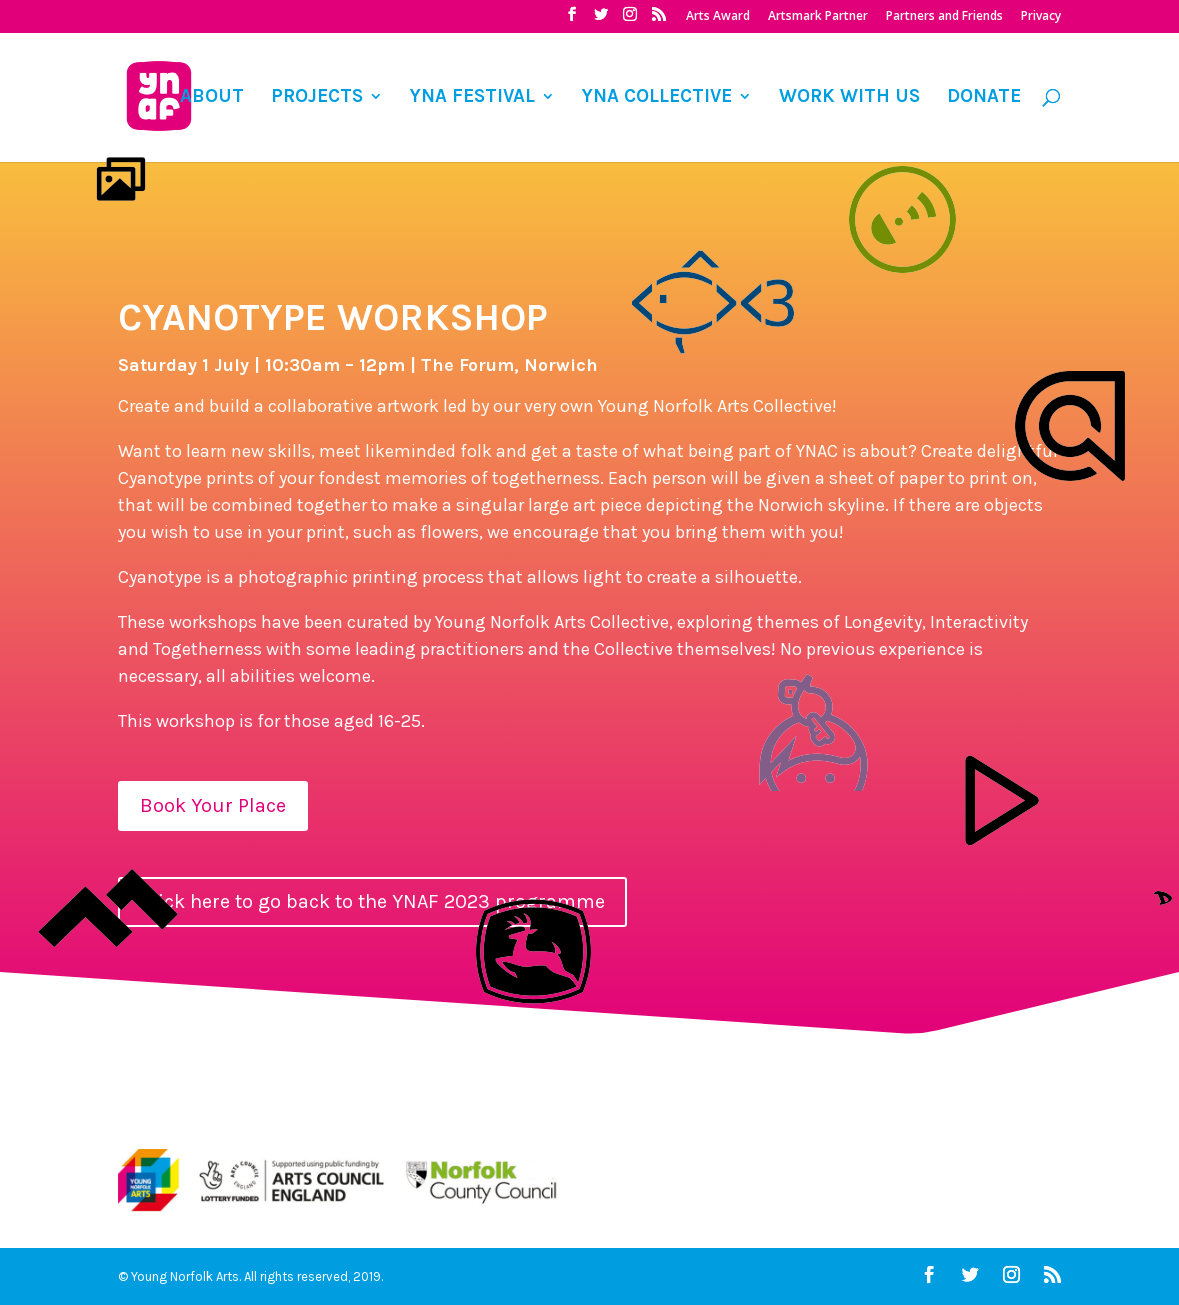 The height and width of the screenshot is (1305, 1179). I want to click on Code Climate logo, so click(108, 908).